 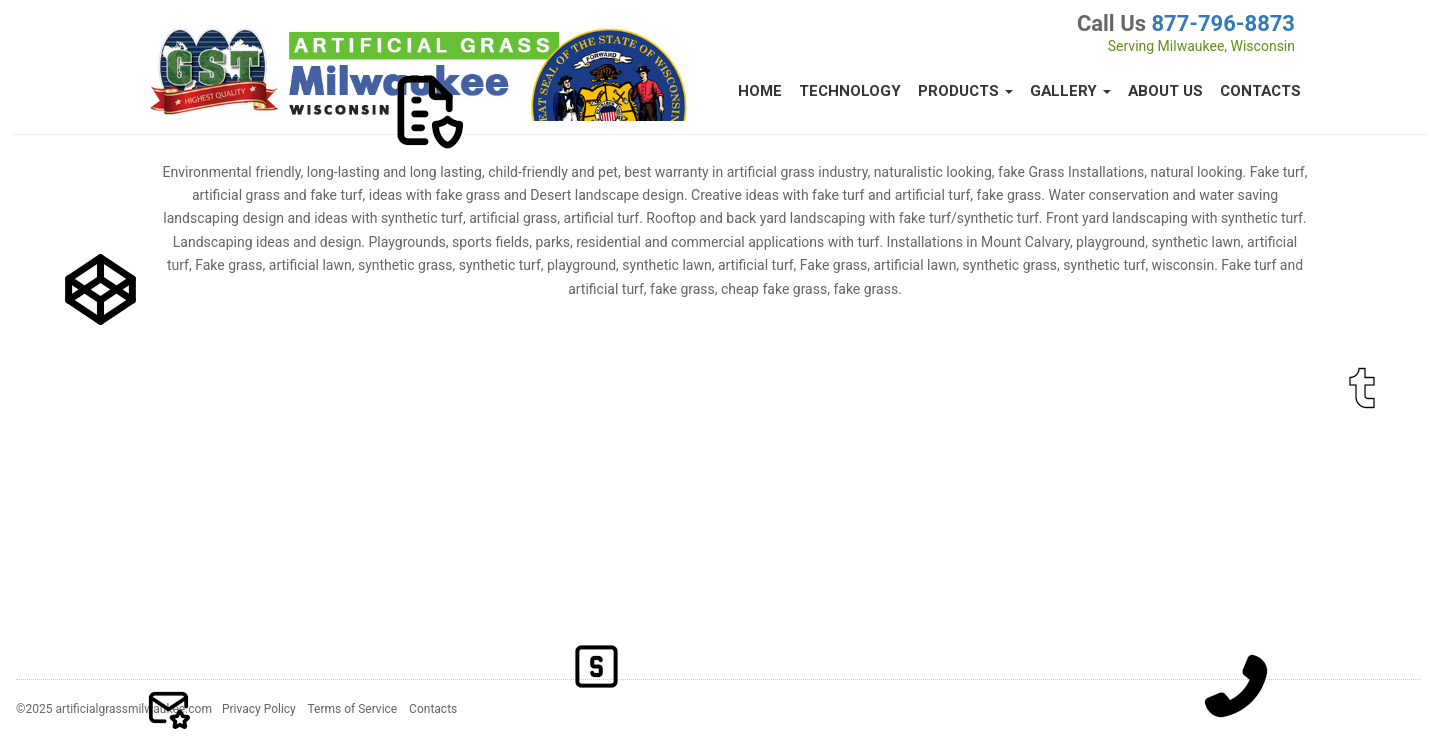 I want to click on open tumblr app, so click(x=1362, y=388).